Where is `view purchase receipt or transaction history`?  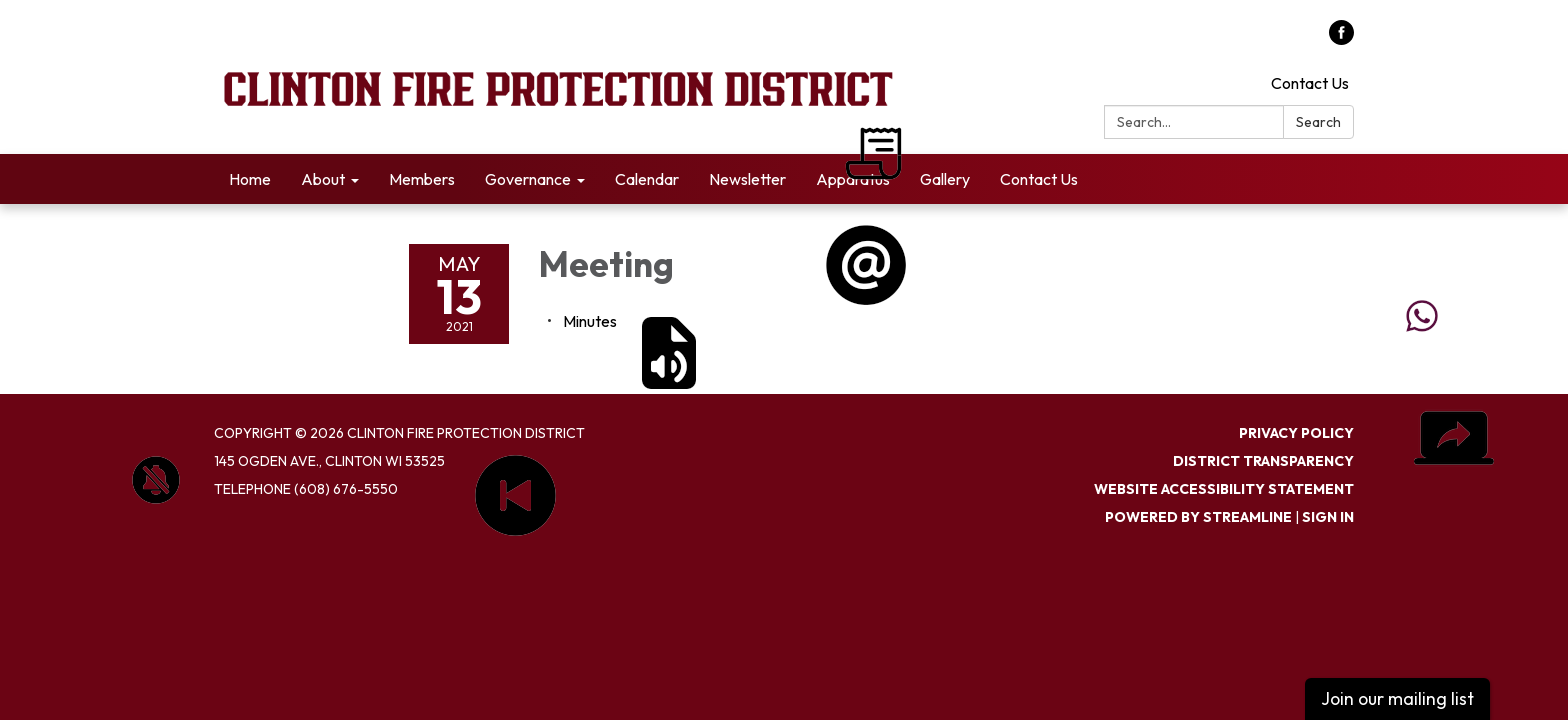 view purchase receipt or transaction history is located at coordinates (873, 153).